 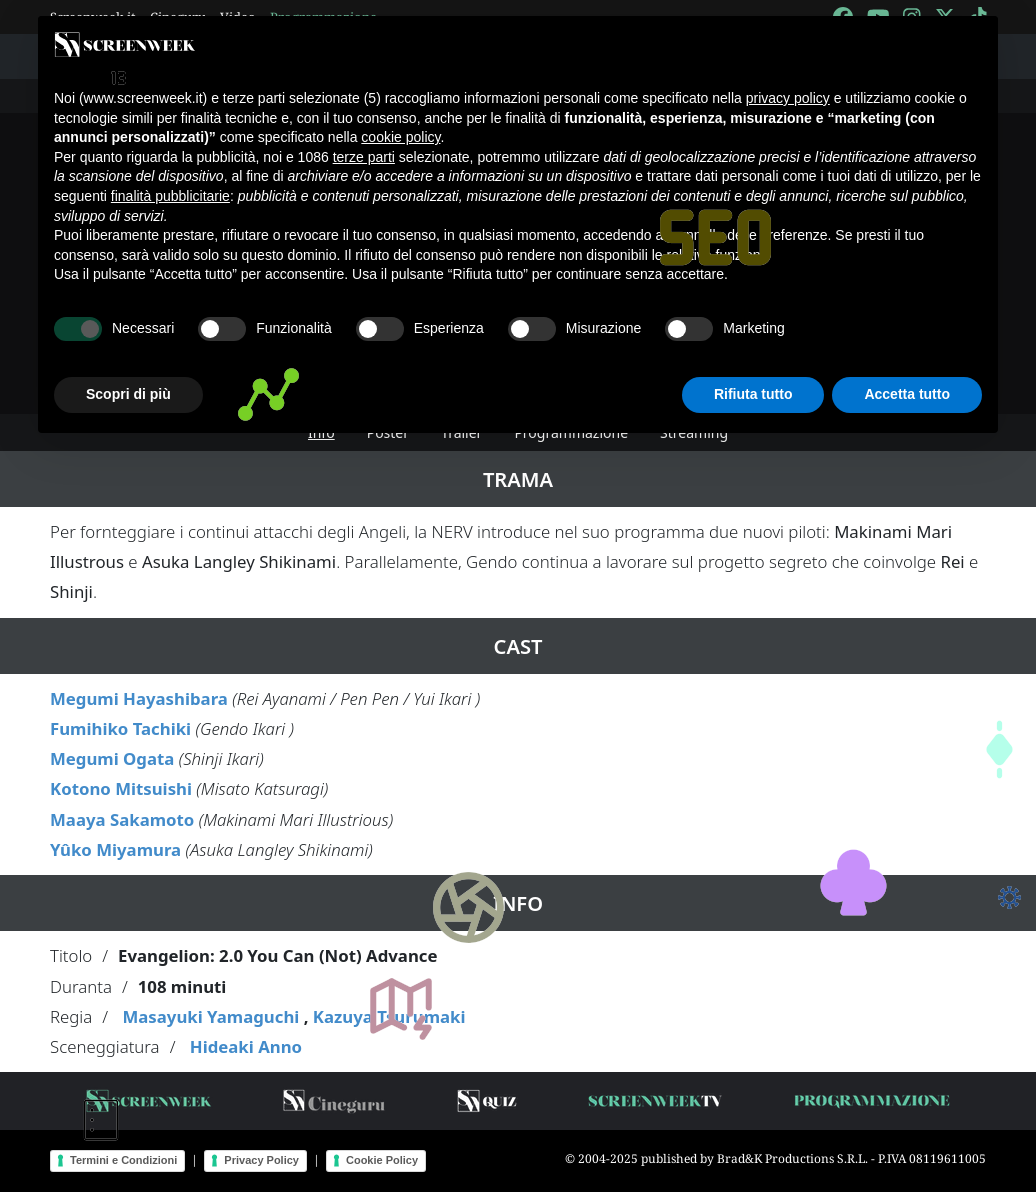 I want to click on select clubs suit in a card game, so click(x=853, y=882).